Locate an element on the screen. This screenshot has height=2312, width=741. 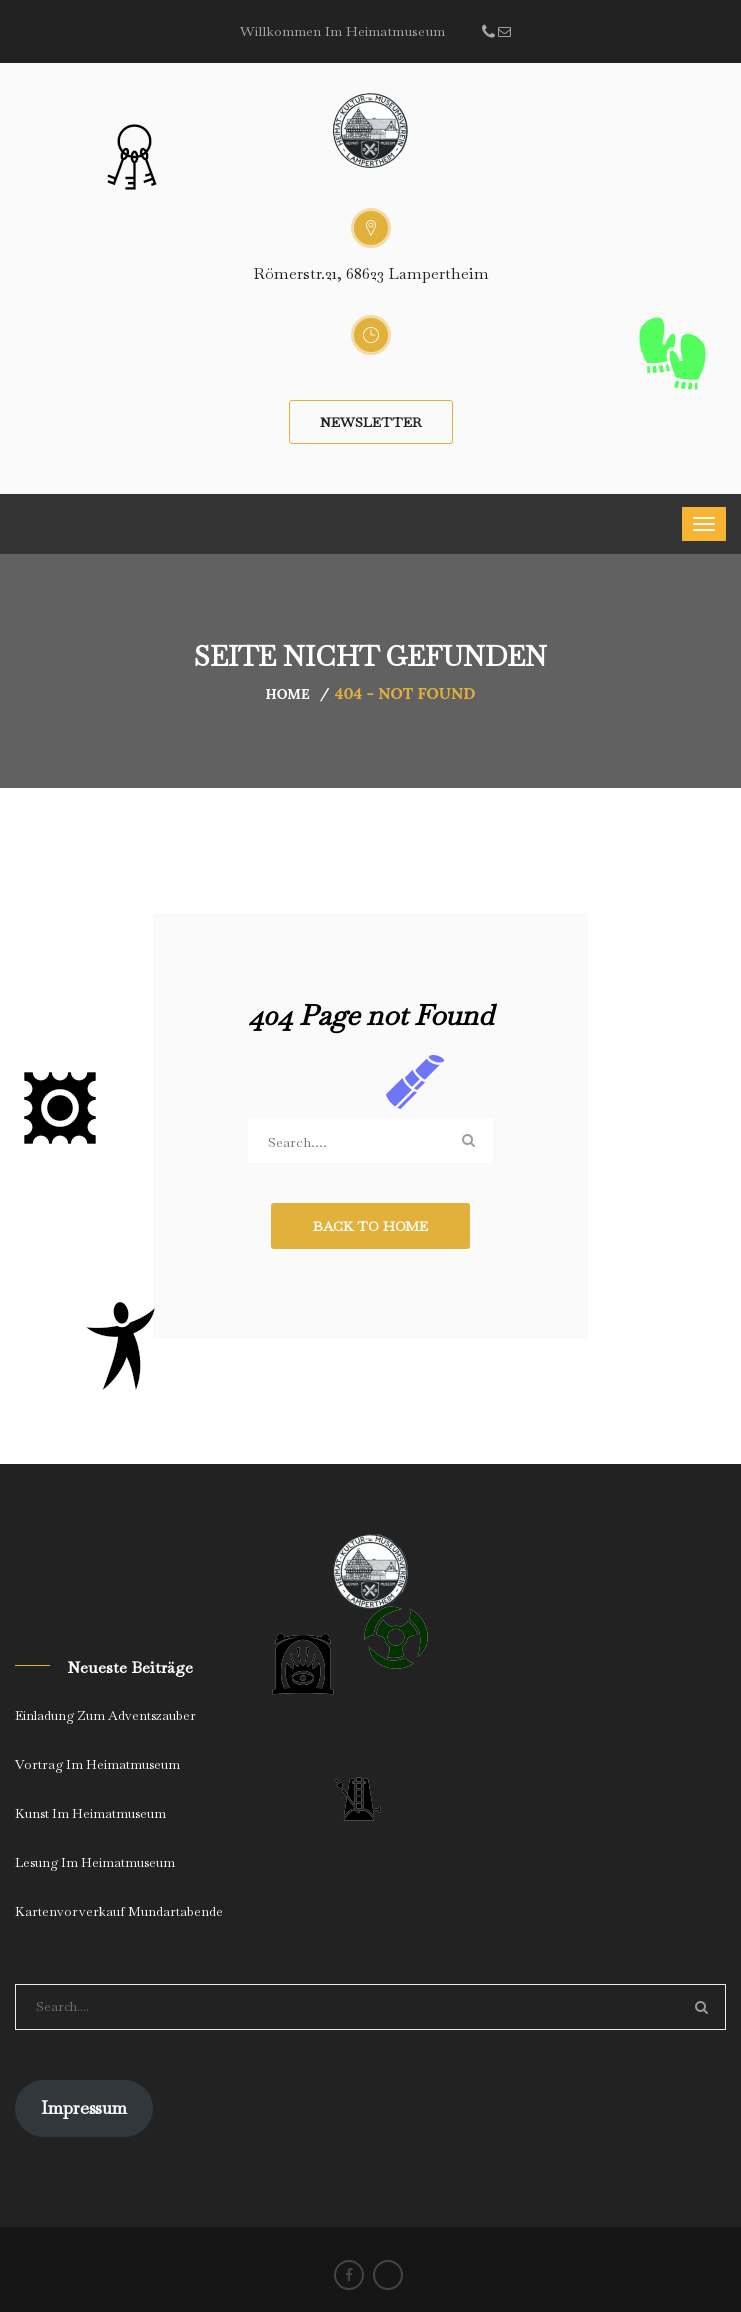
access makeup or beauty tools is located at coordinates (415, 1082).